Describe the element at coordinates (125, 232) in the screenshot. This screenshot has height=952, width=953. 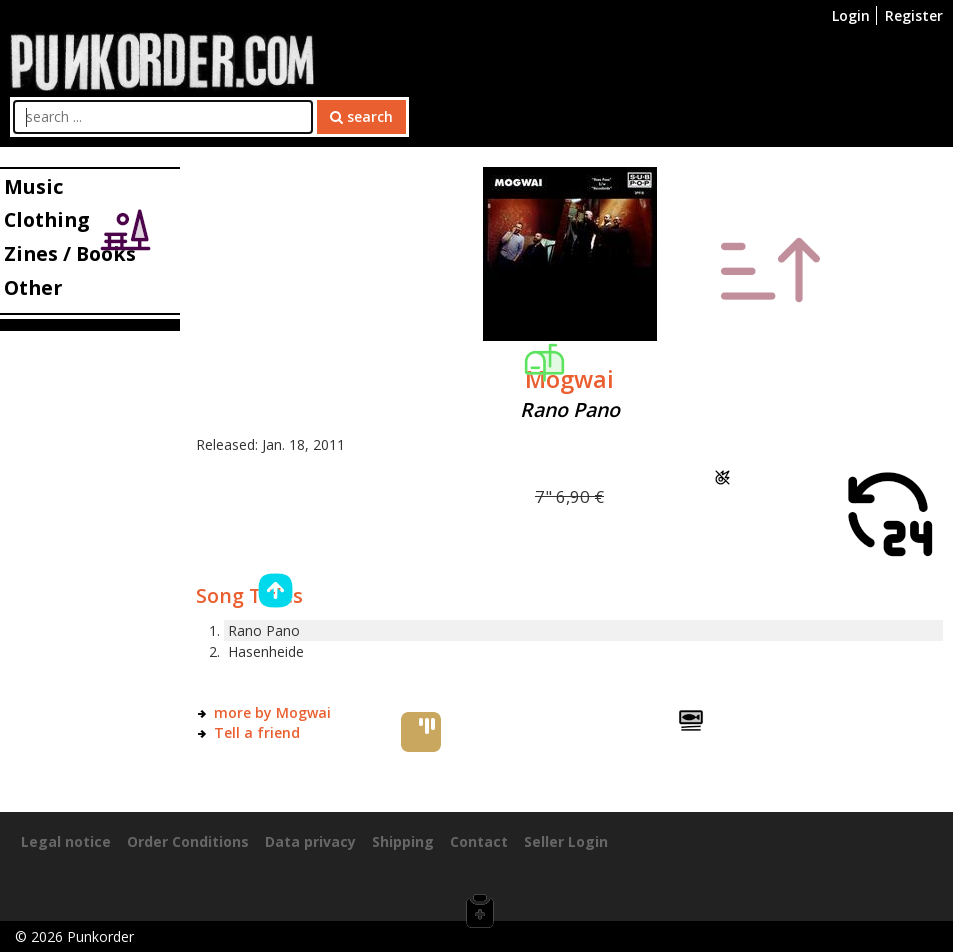
I see `view nearby parks or green spaces` at that location.